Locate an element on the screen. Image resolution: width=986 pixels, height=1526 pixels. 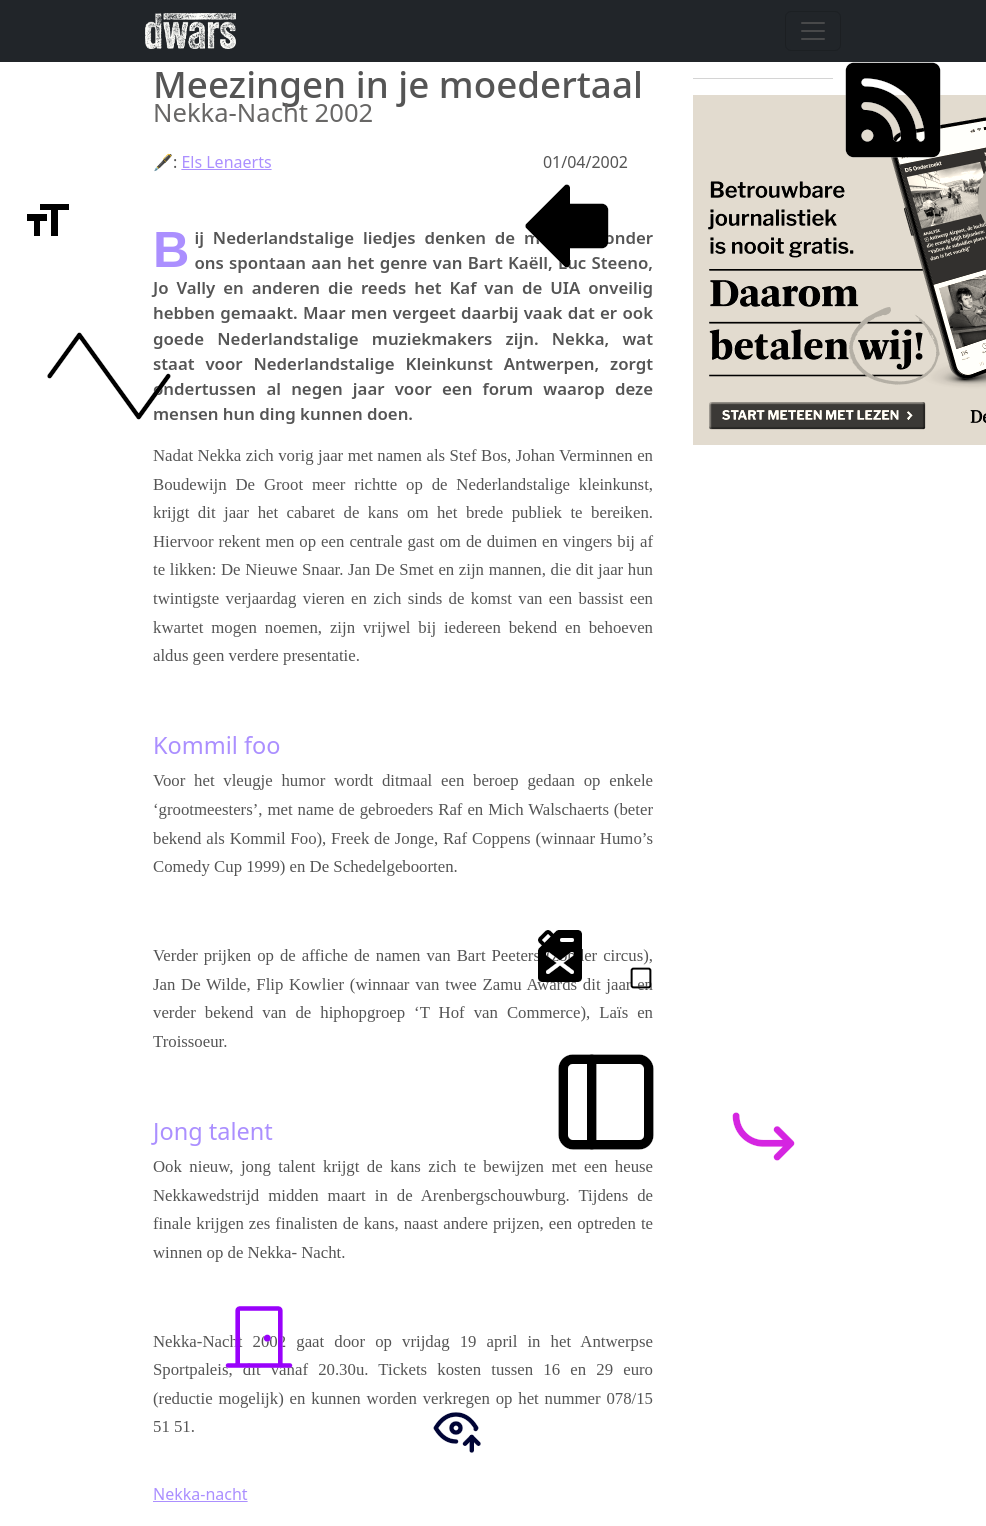
go back to the previous screen is located at coordinates (570, 226).